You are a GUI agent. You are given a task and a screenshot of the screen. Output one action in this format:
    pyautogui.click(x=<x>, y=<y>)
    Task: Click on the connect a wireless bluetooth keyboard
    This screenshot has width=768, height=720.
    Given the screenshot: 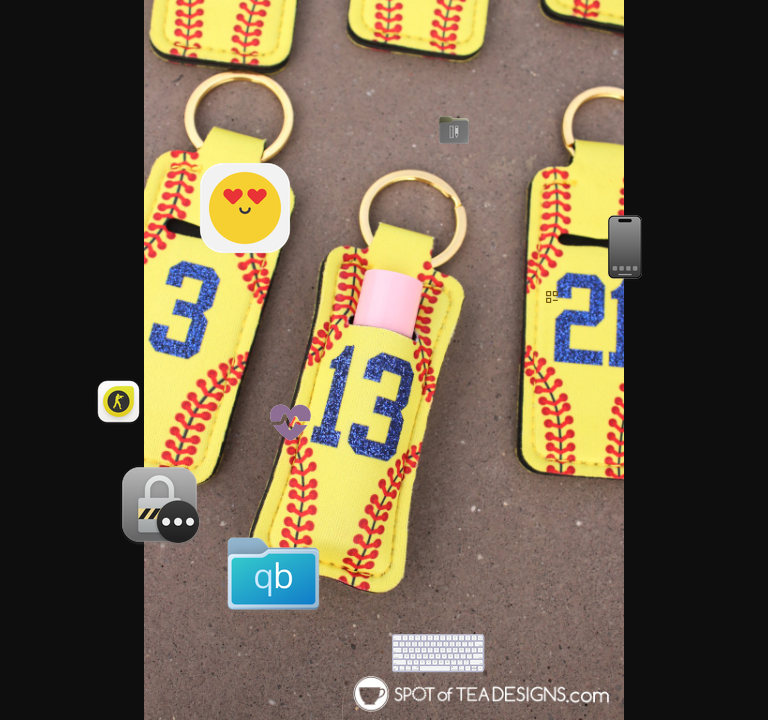 What is the action you would take?
    pyautogui.click(x=438, y=653)
    